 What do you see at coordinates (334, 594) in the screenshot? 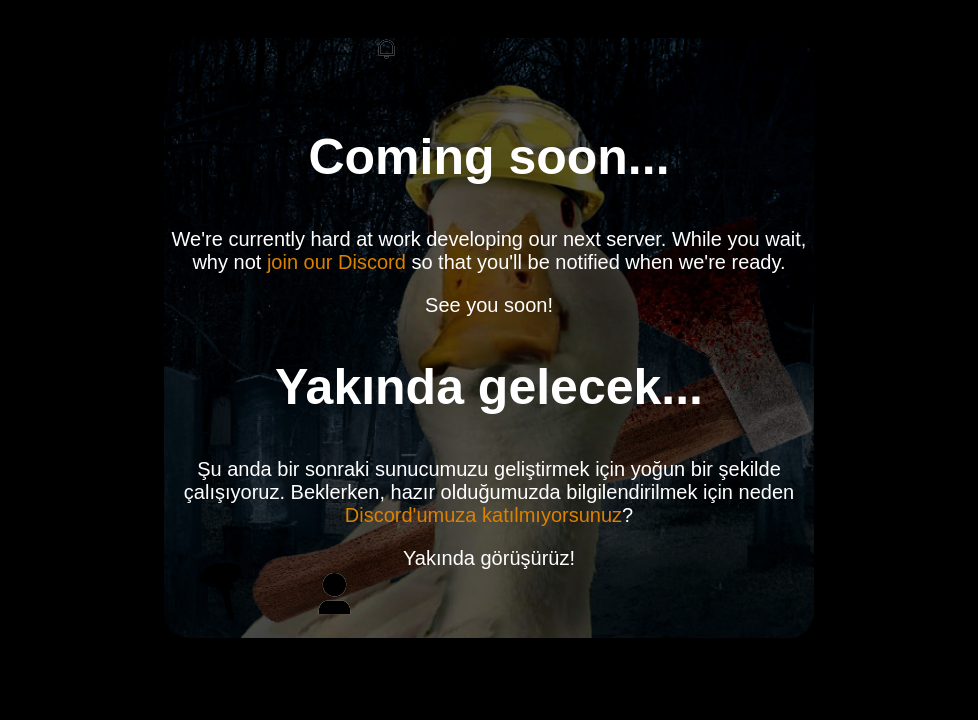
I see `view your profile` at bounding box center [334, 594].